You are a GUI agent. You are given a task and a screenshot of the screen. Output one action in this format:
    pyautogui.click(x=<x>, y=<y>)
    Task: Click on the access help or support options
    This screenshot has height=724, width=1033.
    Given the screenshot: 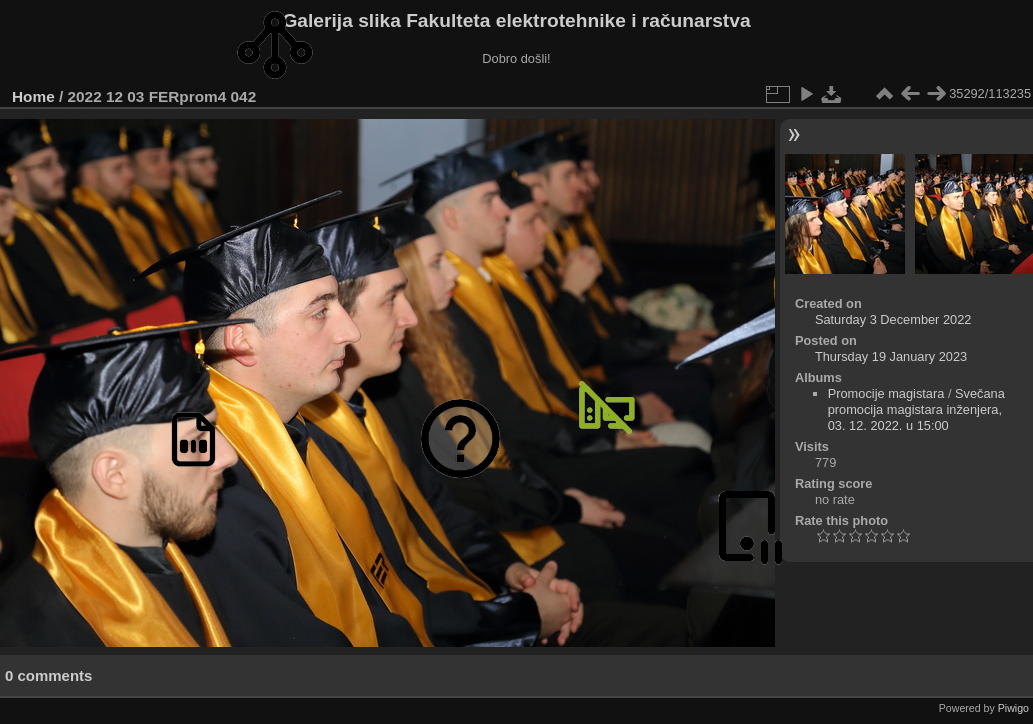 What is the action you would take?
    pyautogui.click(x=460, y=438)
    